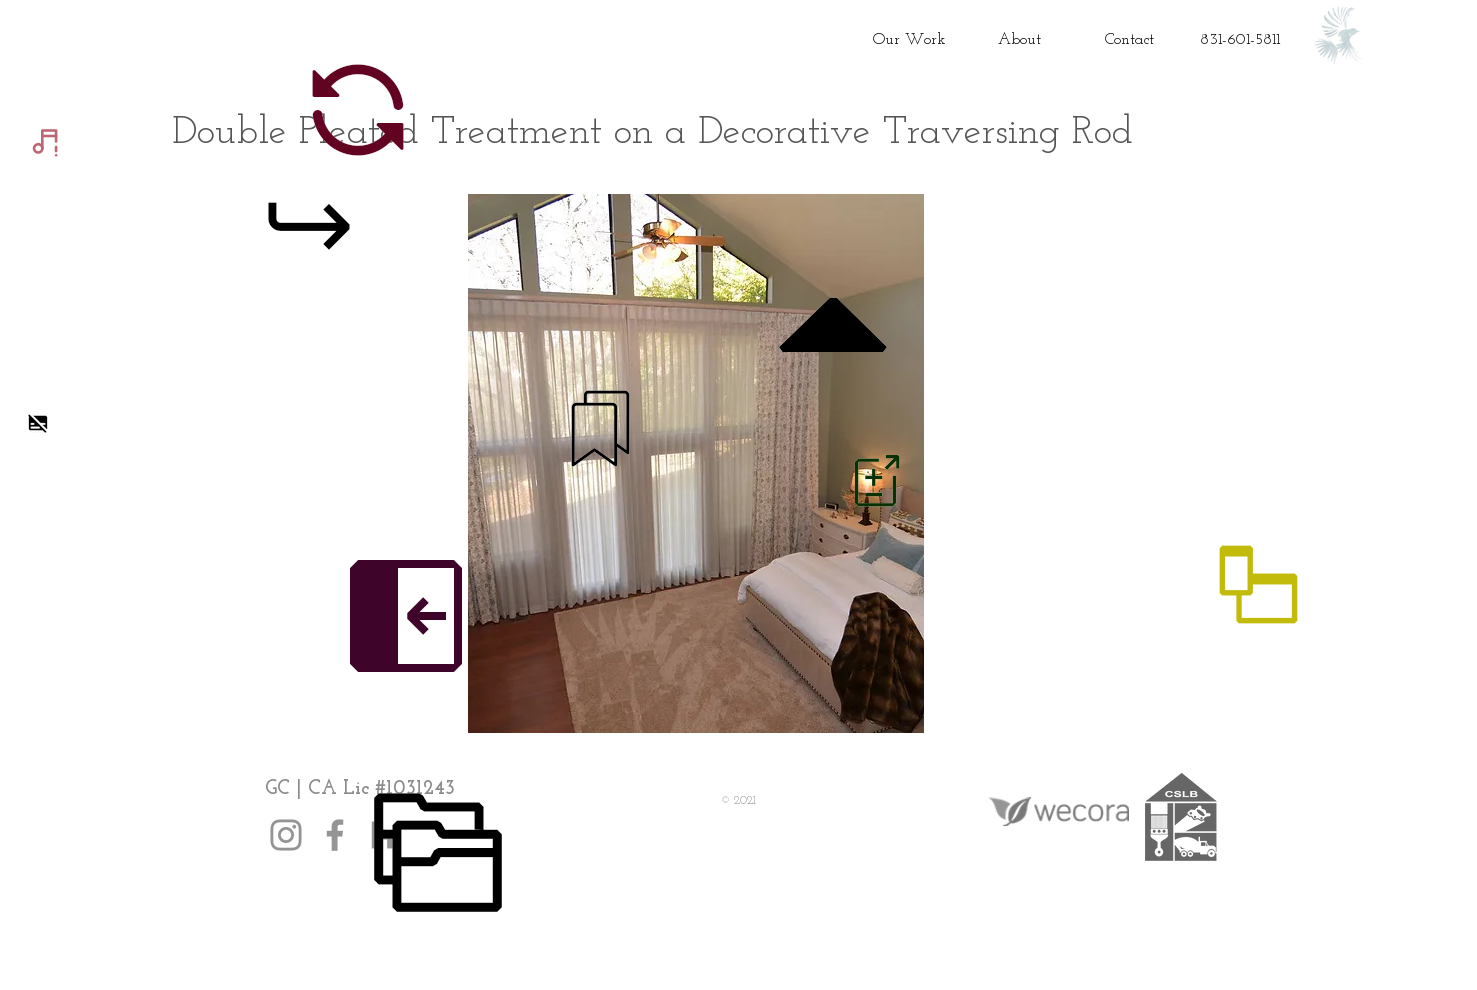 This screenshot has height=990, width=1477. What do you see at coordinates (1258, 584) in the screenshot?
I see `toggle editor layout arrangement` at bounding box center [1258, 584].